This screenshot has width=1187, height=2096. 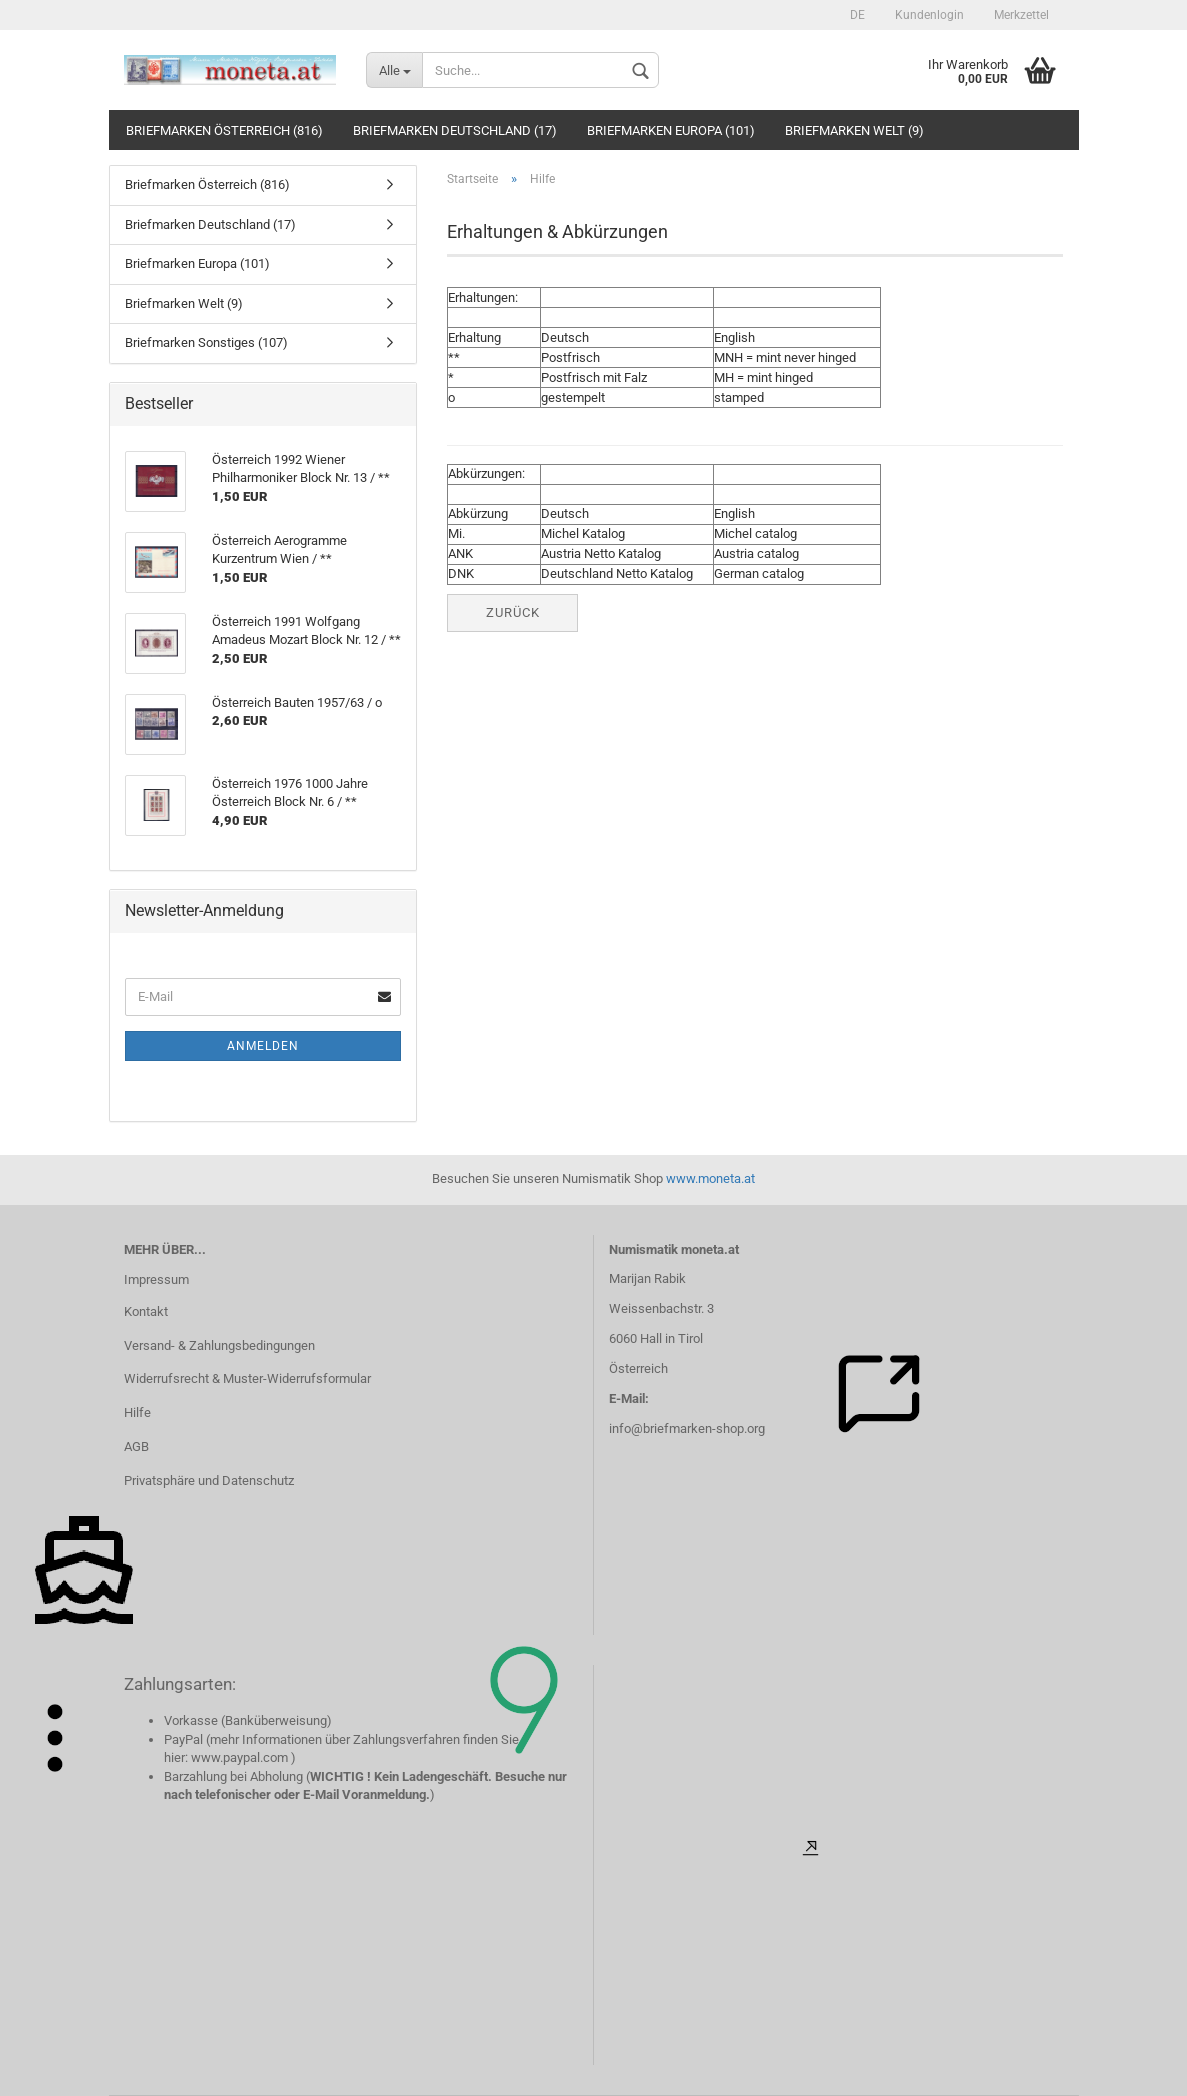 I want to click on indicates the number nine in a list or sequence, so click(x=524, y=1700).